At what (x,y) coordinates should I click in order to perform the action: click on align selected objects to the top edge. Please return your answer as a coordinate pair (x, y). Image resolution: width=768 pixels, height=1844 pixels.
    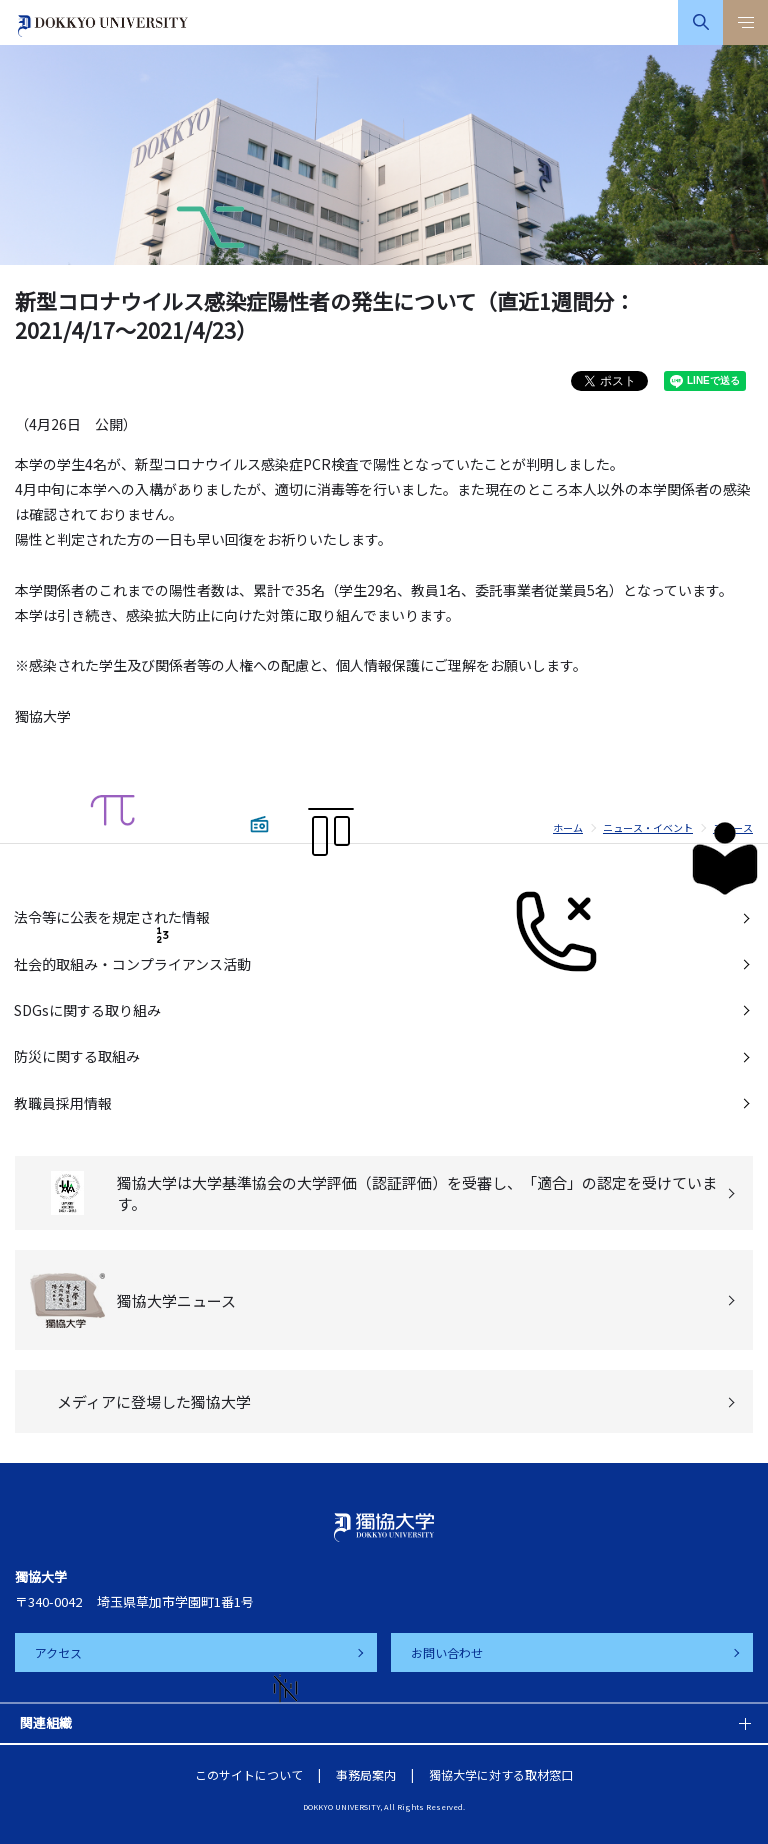
    Looking at the image, I should click on (331, 831).